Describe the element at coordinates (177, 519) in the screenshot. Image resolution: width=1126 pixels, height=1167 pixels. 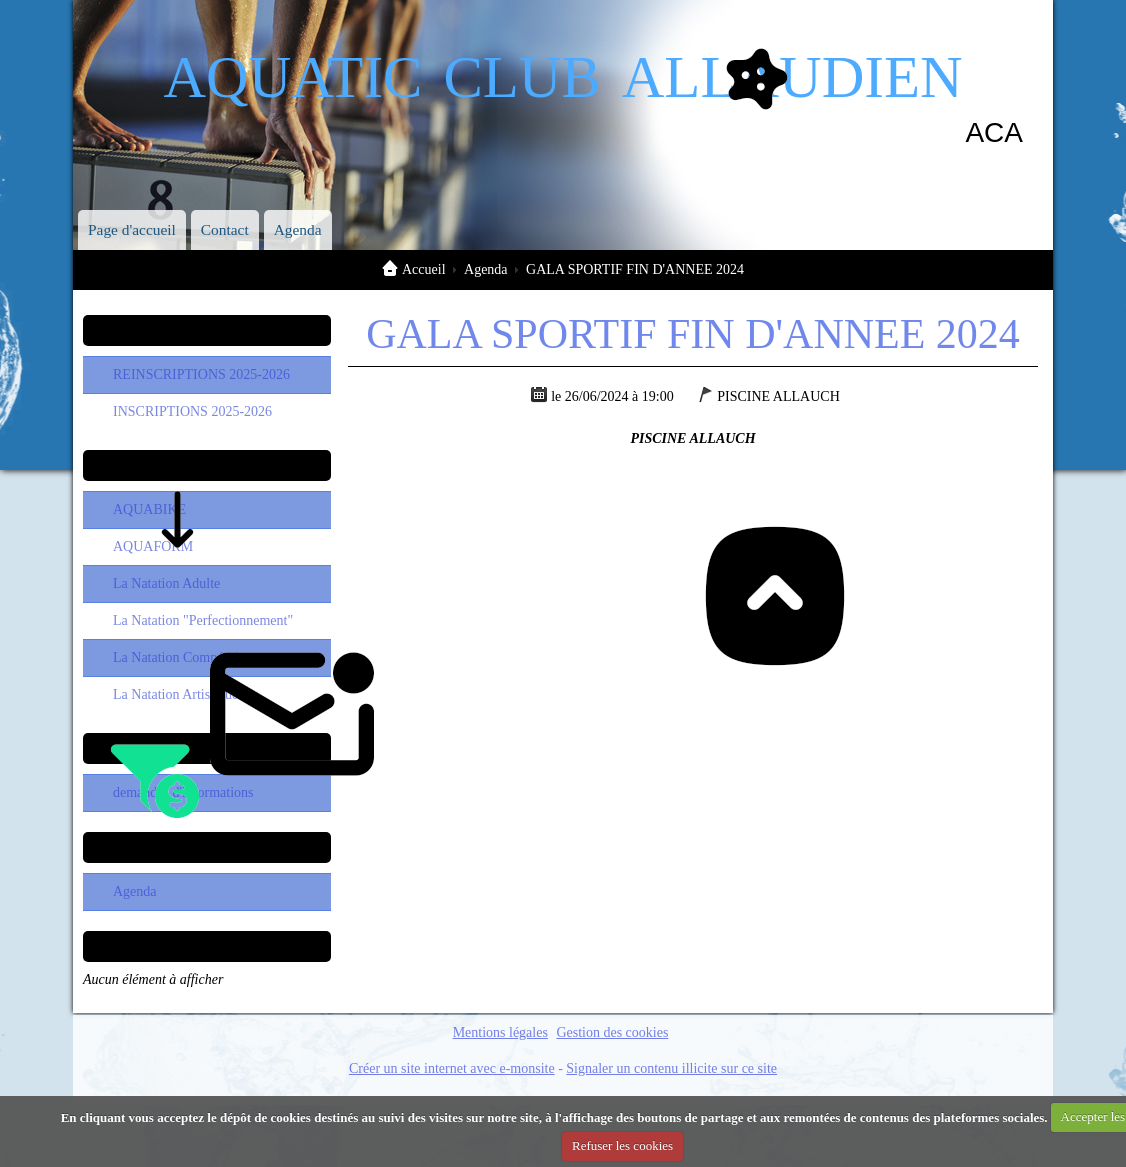
I see `scroll down for more content` at that location.